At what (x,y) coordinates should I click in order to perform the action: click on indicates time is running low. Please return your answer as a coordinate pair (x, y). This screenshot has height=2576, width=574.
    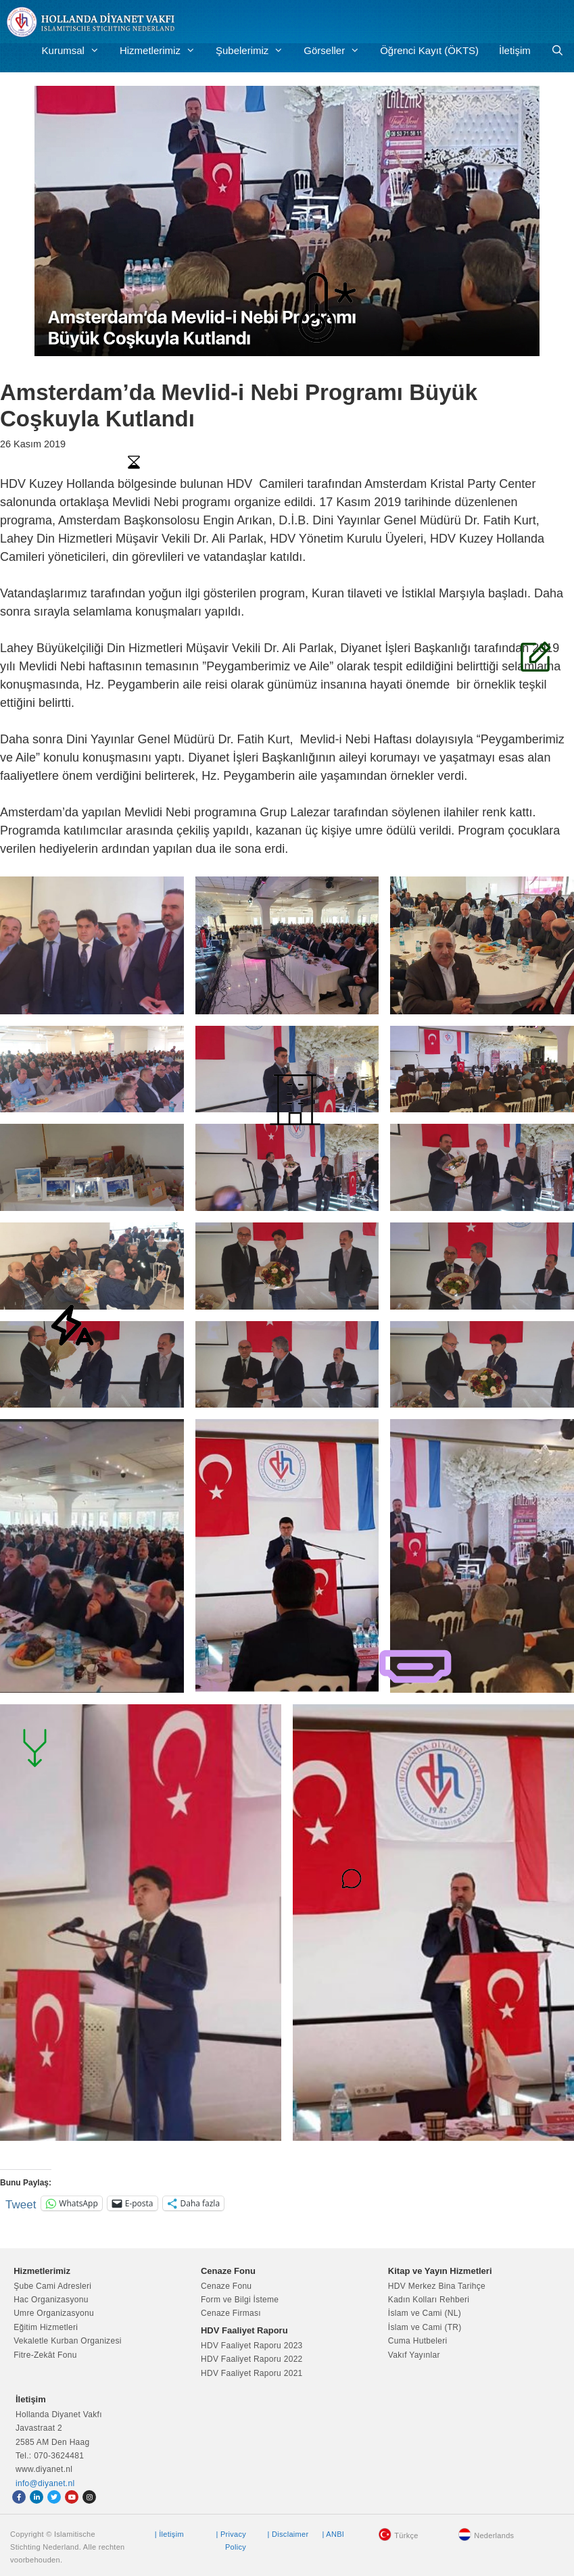
    Looking at the image, I should click on (134, 462).